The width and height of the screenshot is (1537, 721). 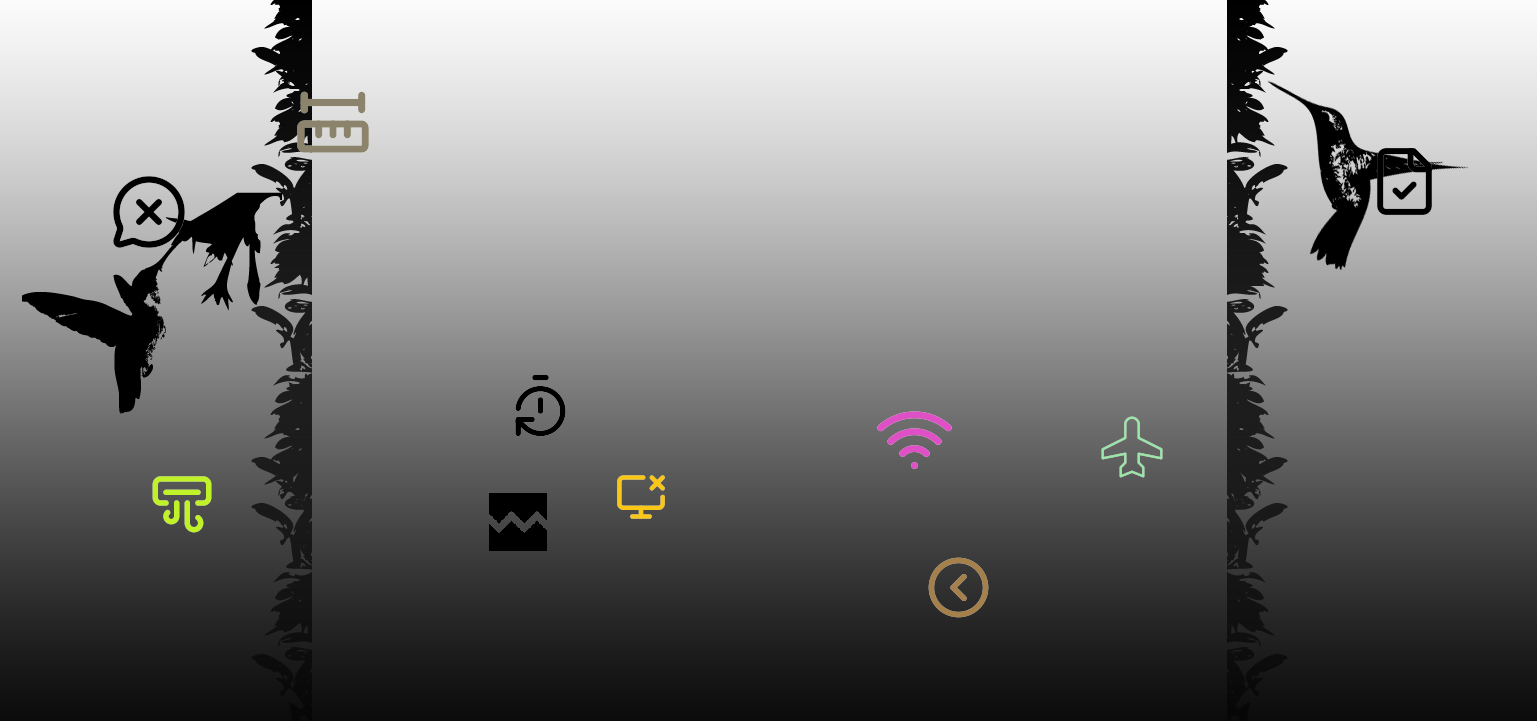 What do you see at coordinates (641, 497) in the screenshot?
I see `stop sharing your screen` at bounding box center [641, 497].